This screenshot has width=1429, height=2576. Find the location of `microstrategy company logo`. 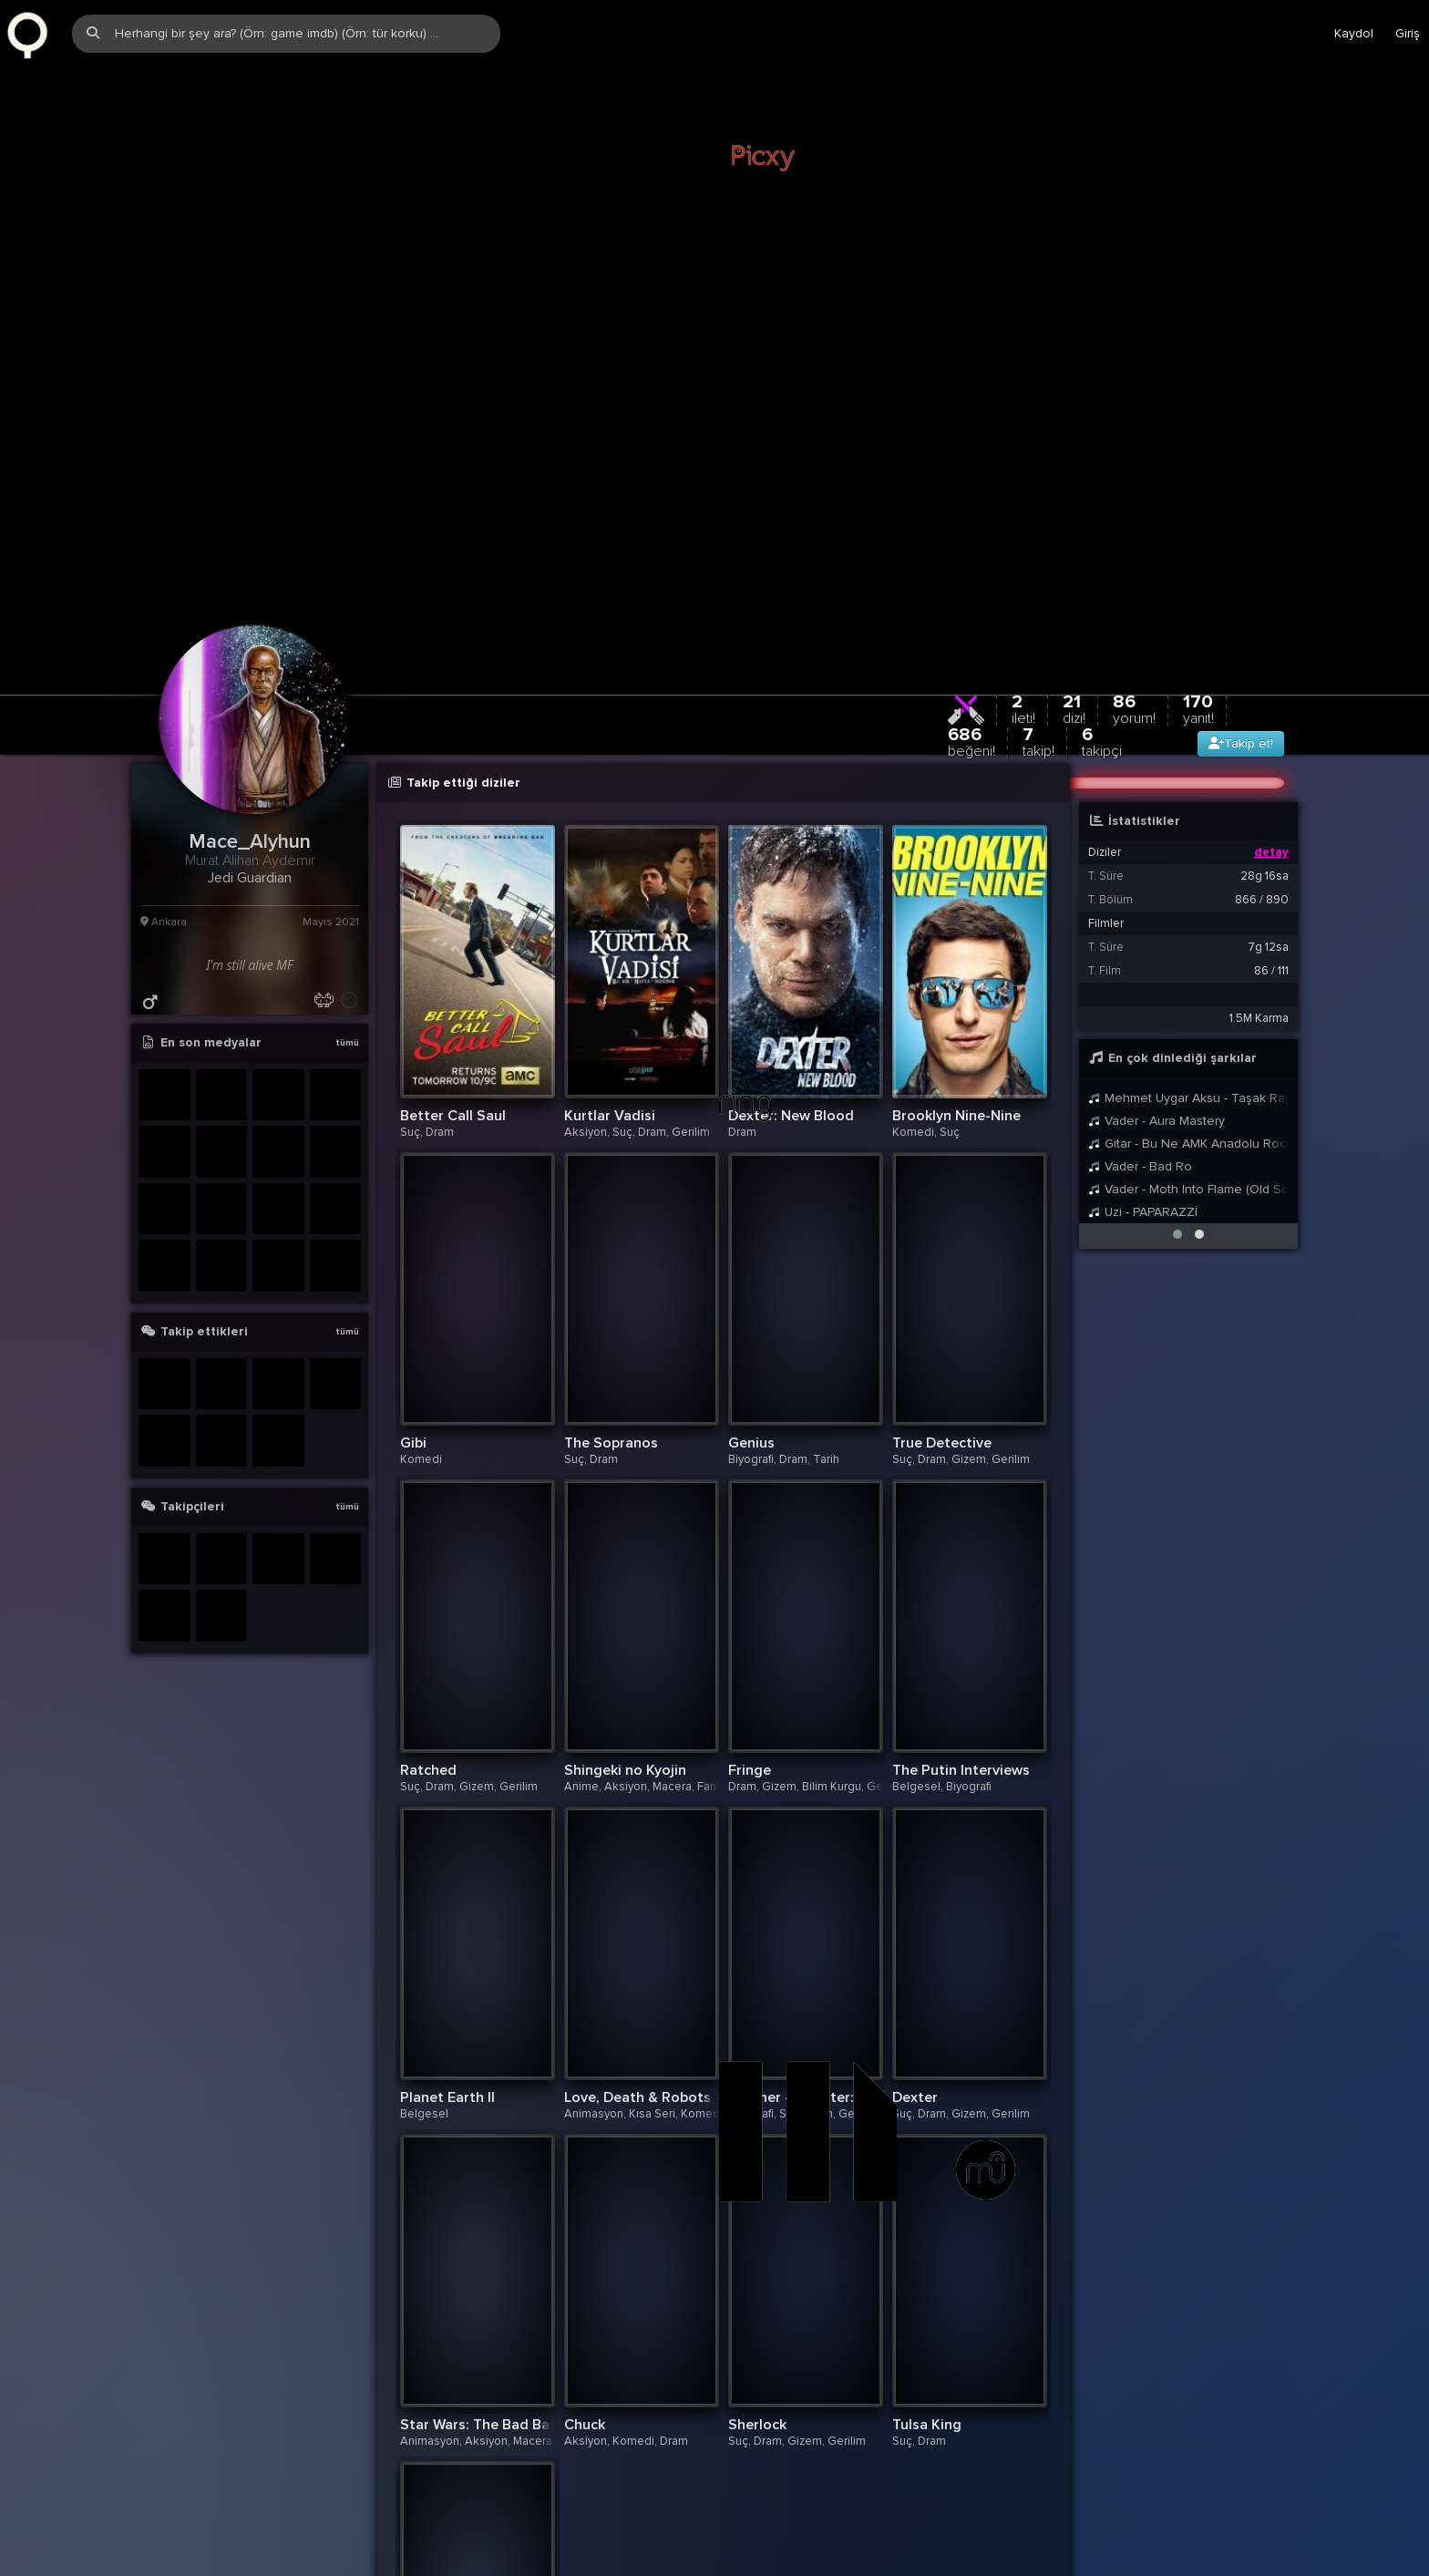

microstrategy company logo is located at coordinates (807, 2131).